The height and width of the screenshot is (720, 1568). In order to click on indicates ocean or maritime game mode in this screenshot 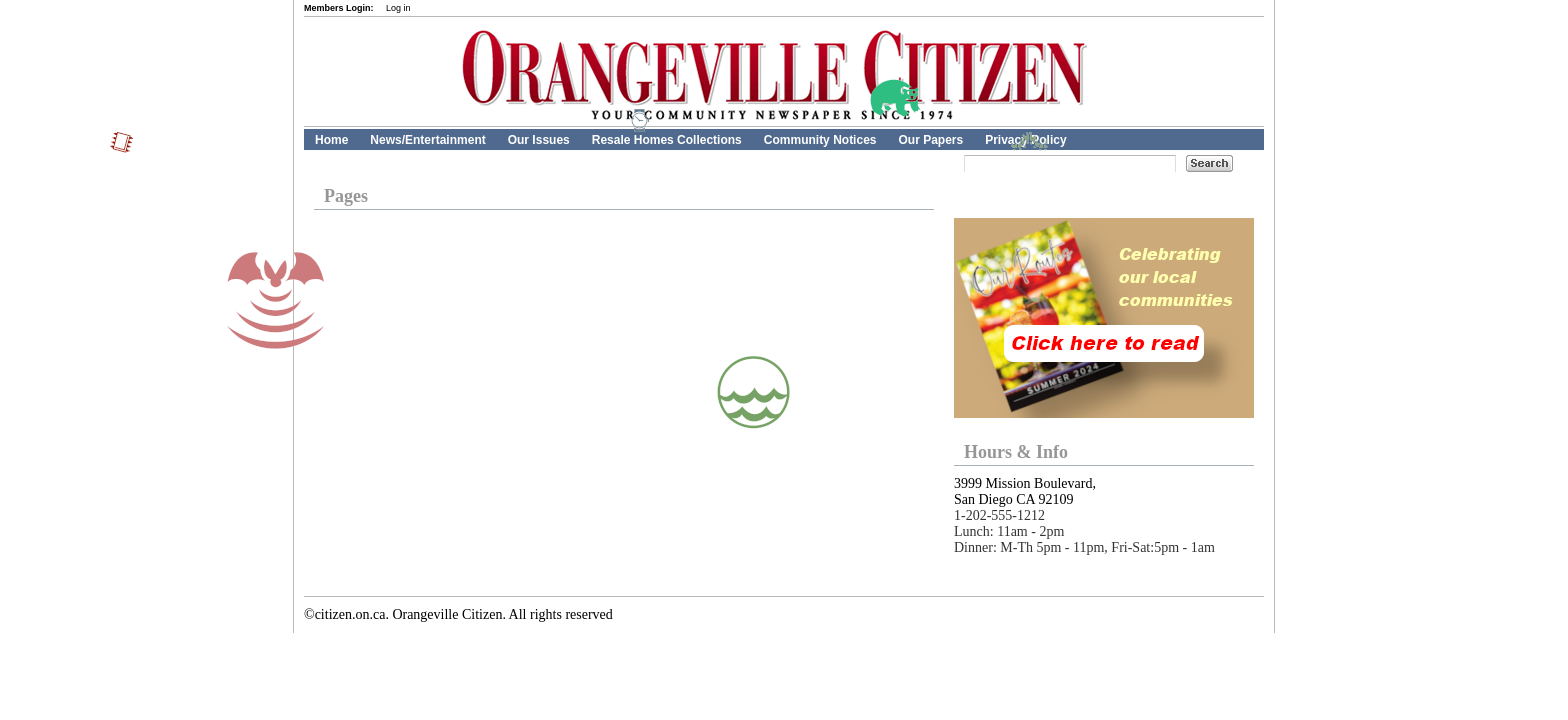, I will do `click(753, 392)`.